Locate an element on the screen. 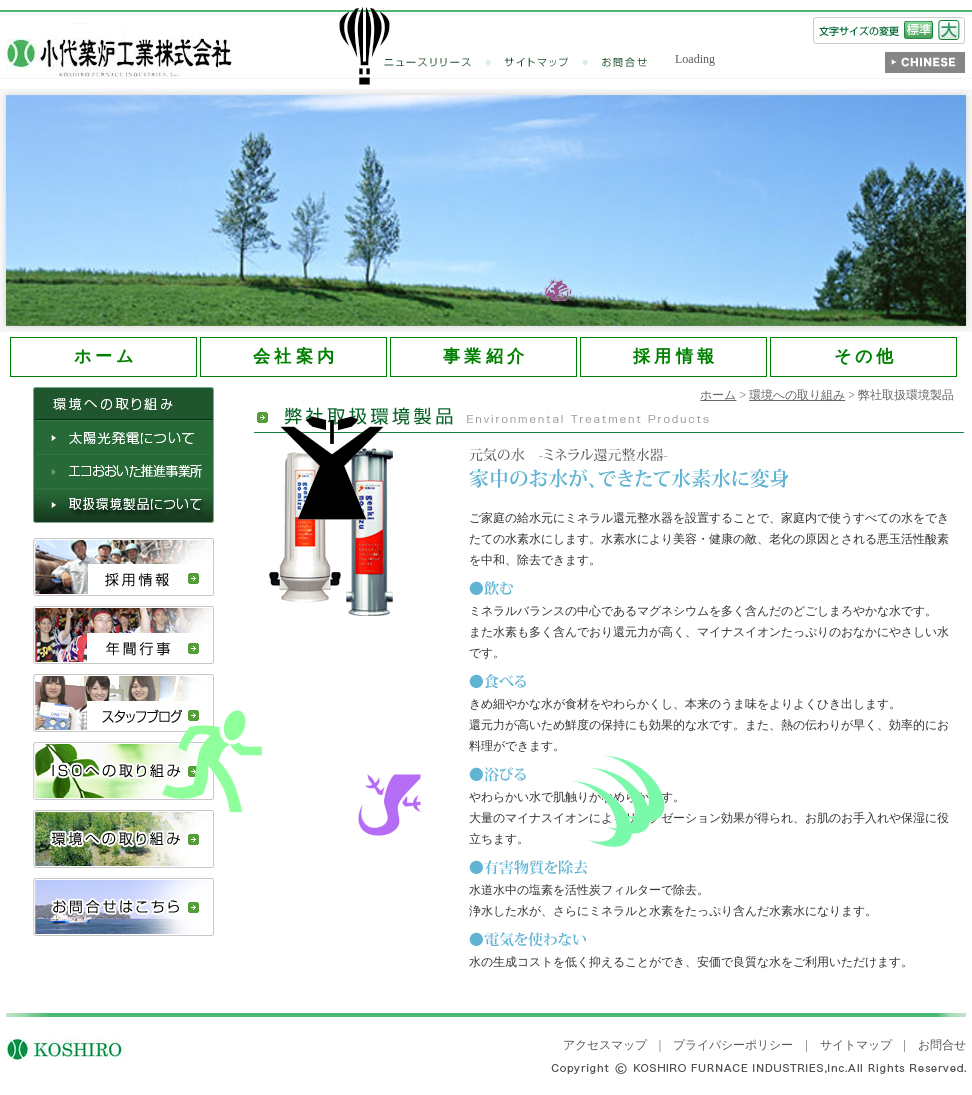  indicates a decision point or branching path is located at coordinates (332, 468).